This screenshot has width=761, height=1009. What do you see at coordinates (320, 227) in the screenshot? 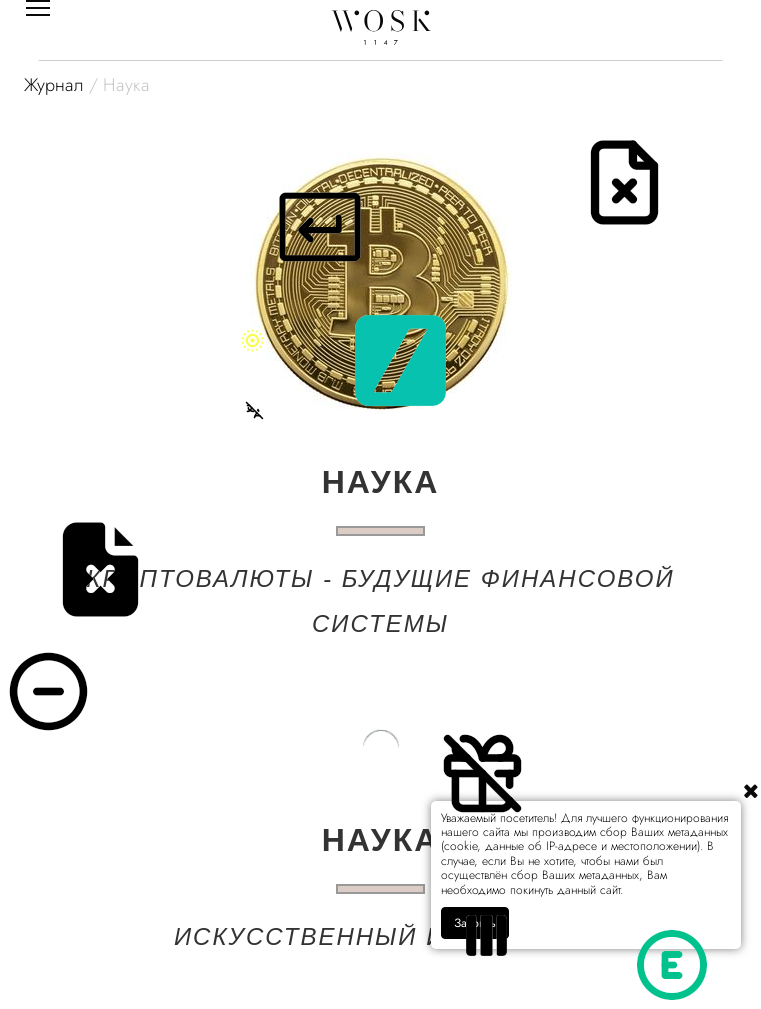
I see `press enter or return key` at bounding box center [320, 227].